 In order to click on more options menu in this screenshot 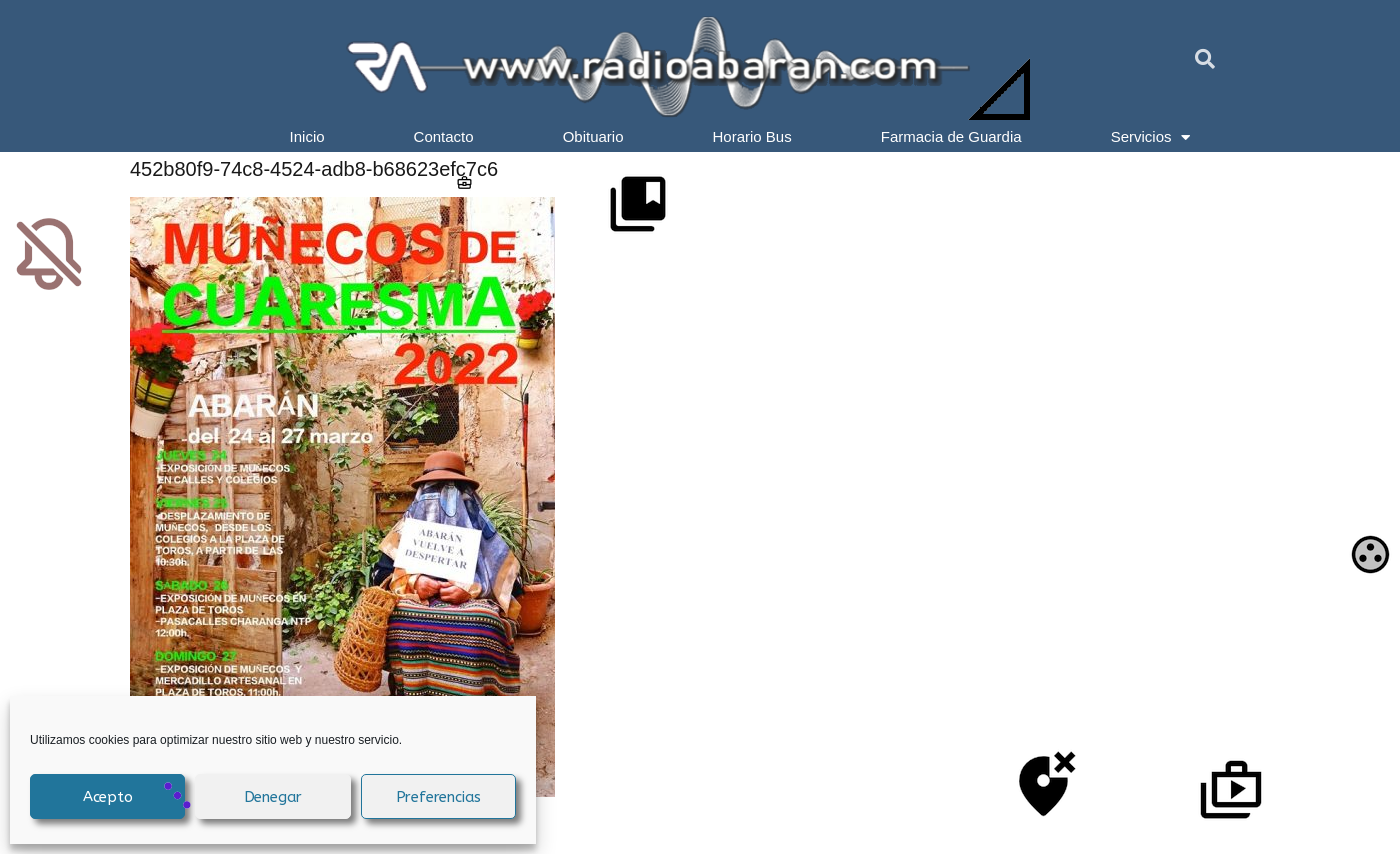, I will do `click(177, 795)`.